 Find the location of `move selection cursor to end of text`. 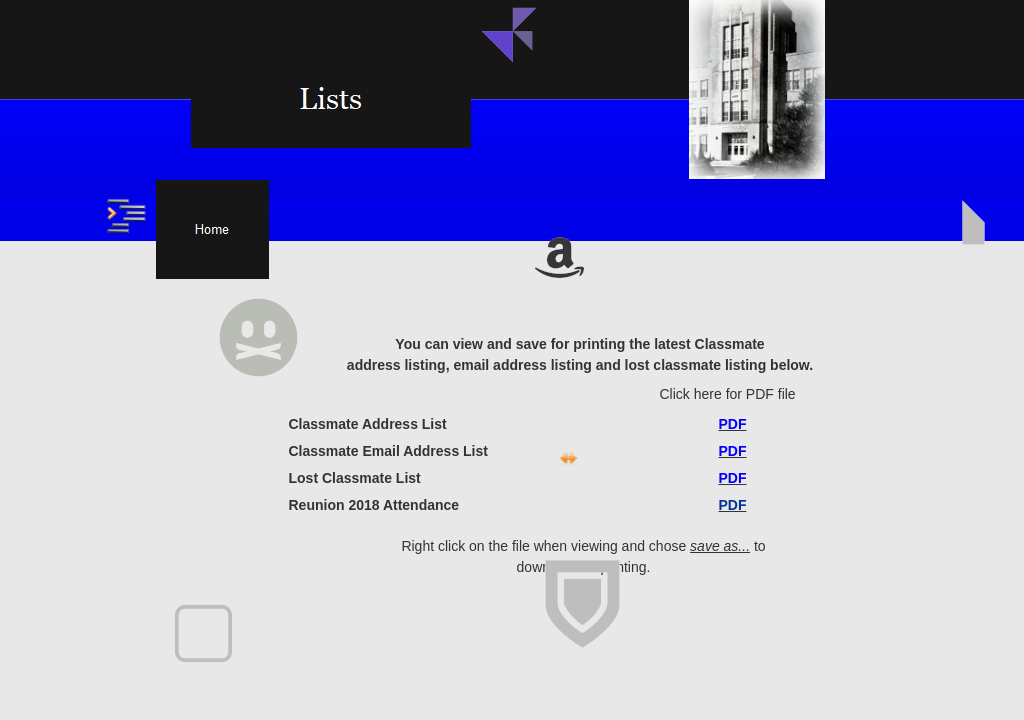

move selection cursor to end of text is located at coordinates (973, 222).